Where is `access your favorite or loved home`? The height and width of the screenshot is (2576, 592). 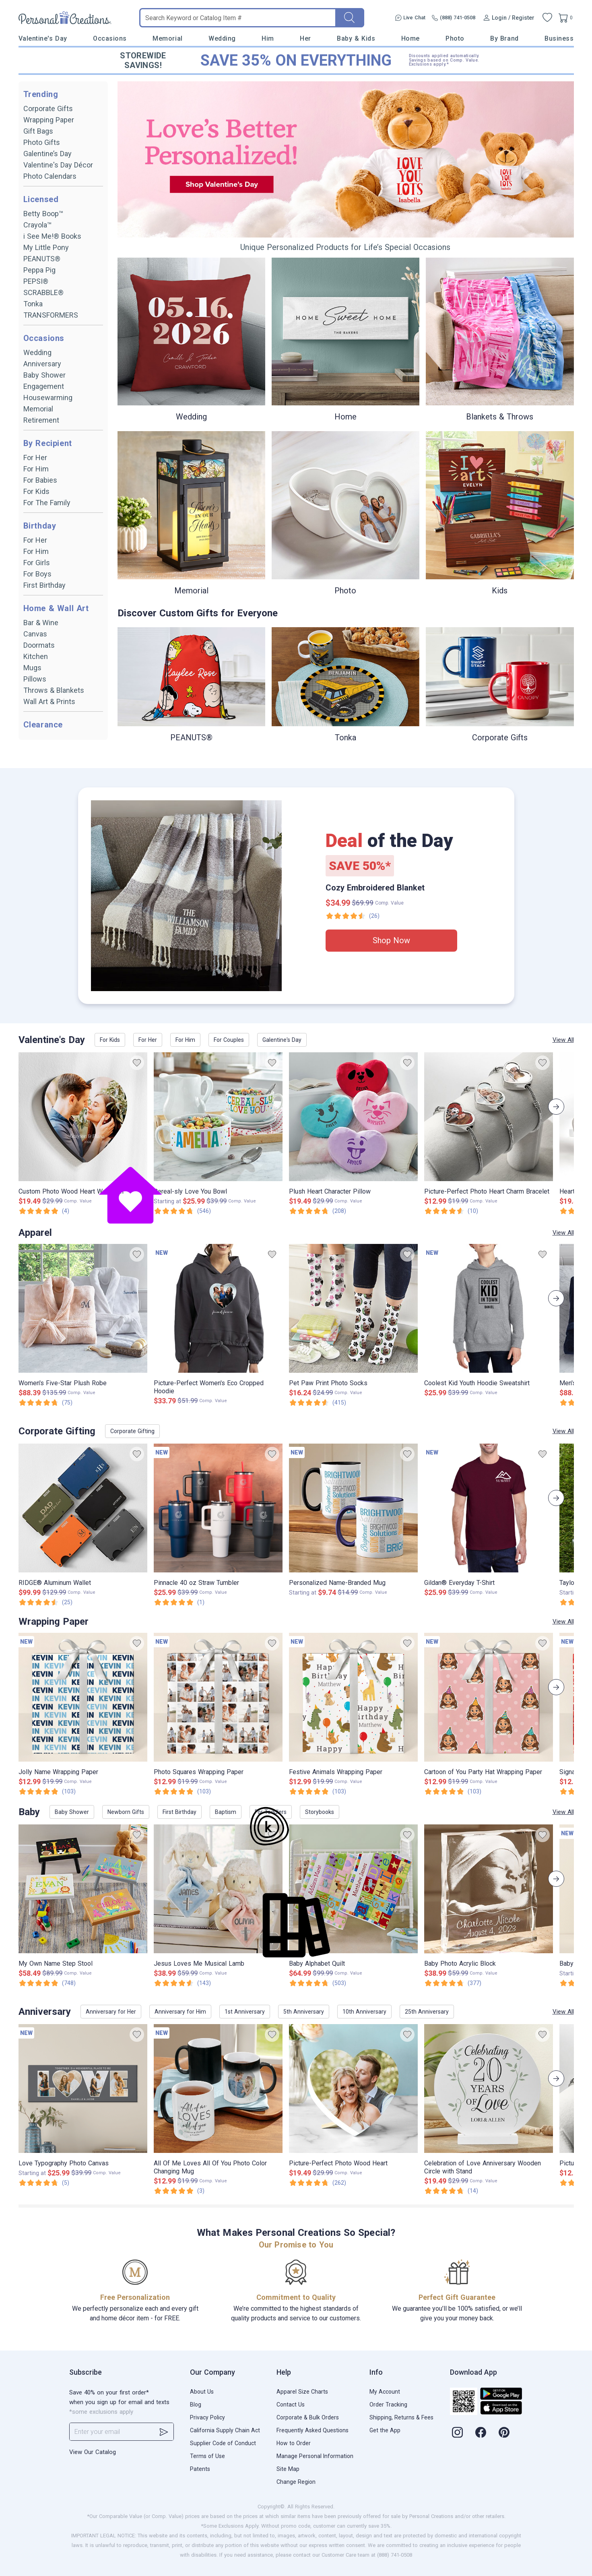 access your favorite or loved home is located at coordinates (130, 1198).